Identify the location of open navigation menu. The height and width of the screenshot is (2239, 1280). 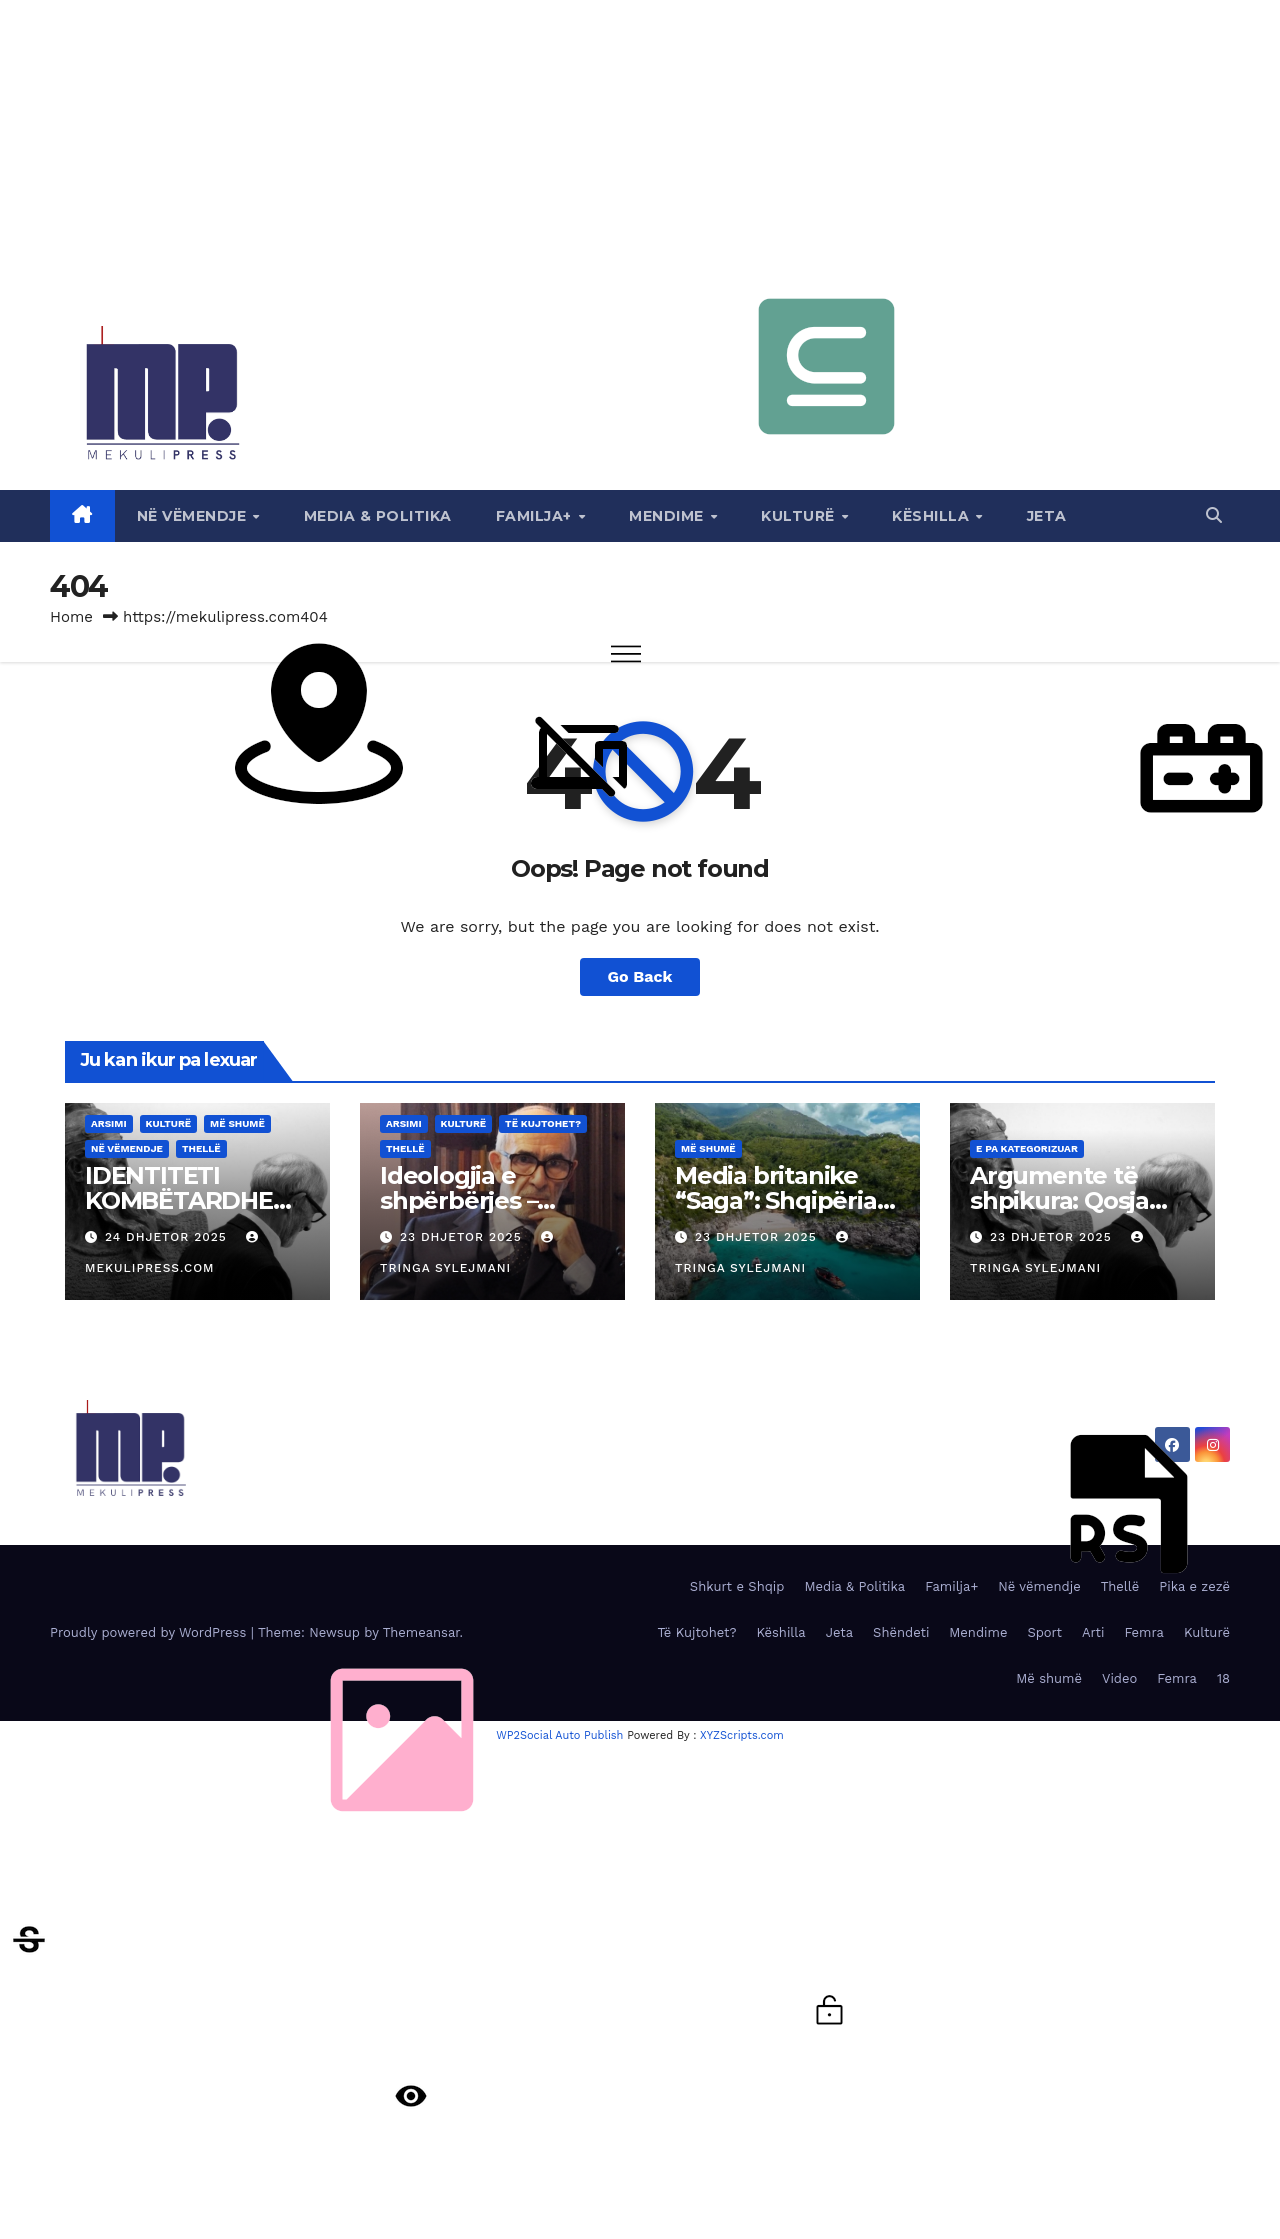
(626, 653).